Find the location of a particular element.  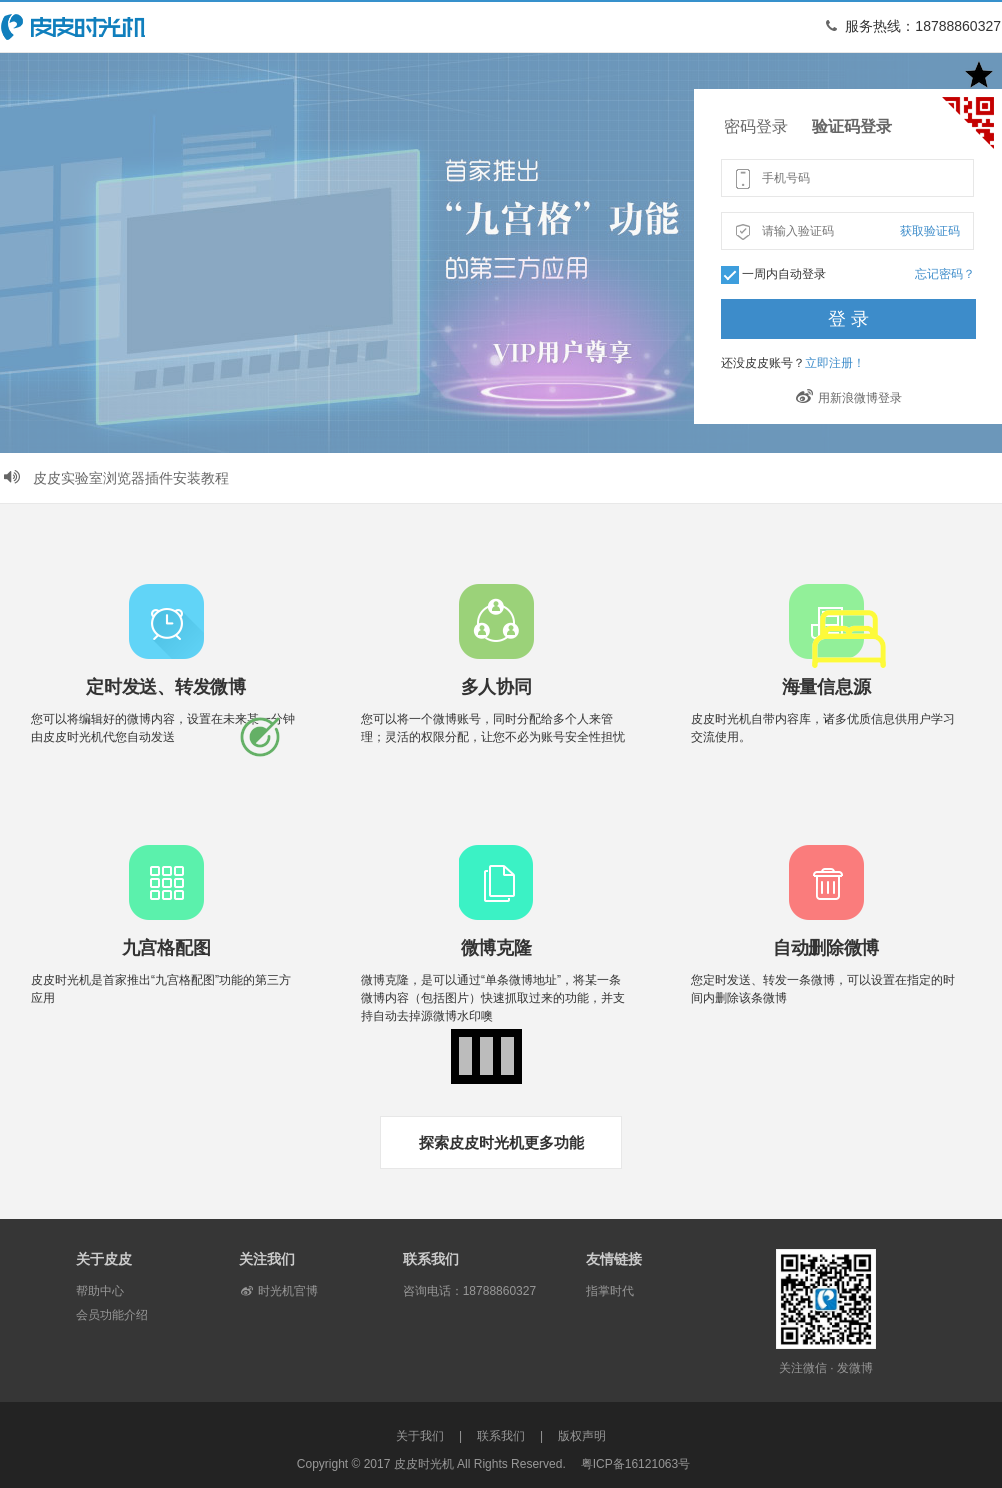

switch to column view layout is located at coordinates (484, 1058).